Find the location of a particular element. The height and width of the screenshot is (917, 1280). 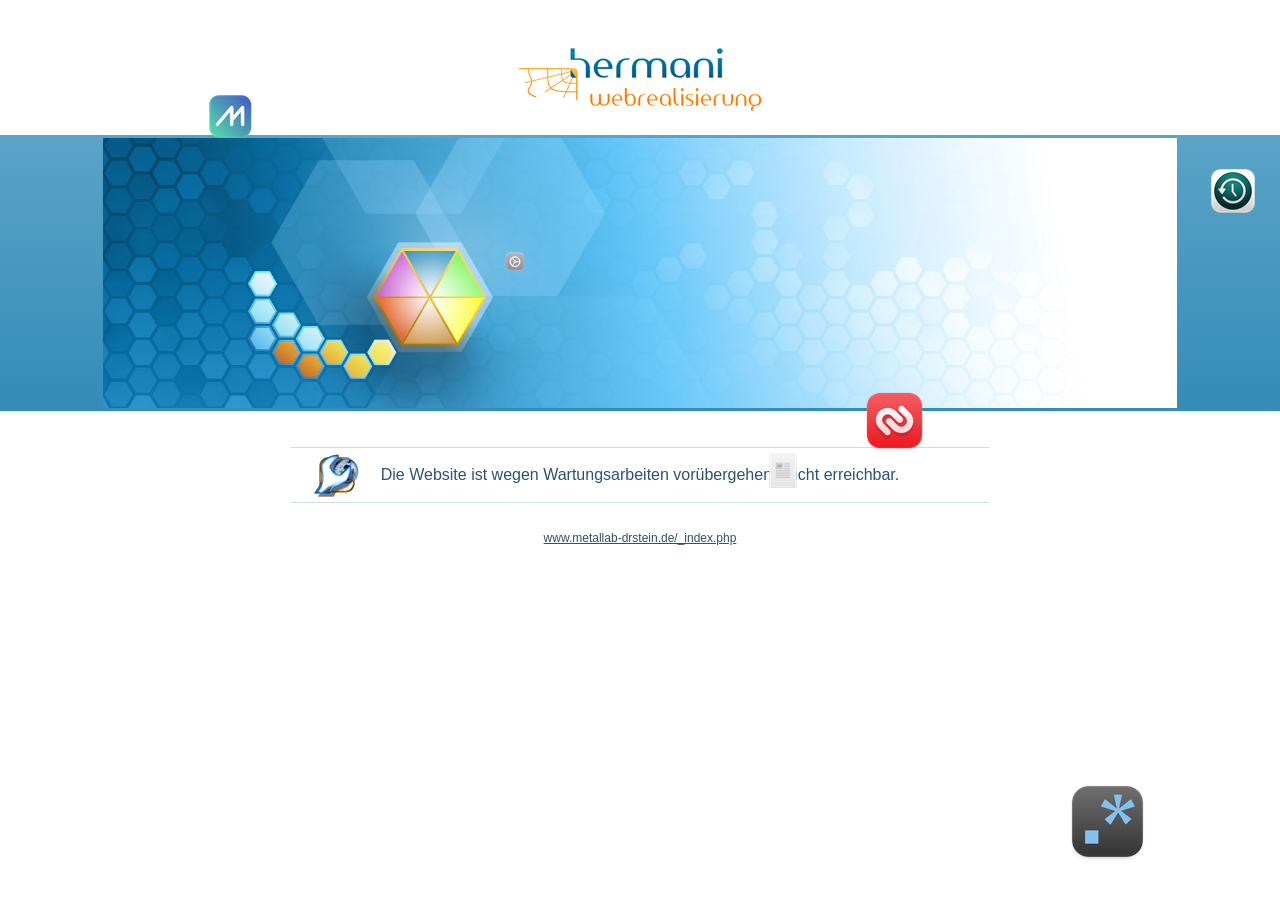

open system preferences is located at coordinates (515, 262).